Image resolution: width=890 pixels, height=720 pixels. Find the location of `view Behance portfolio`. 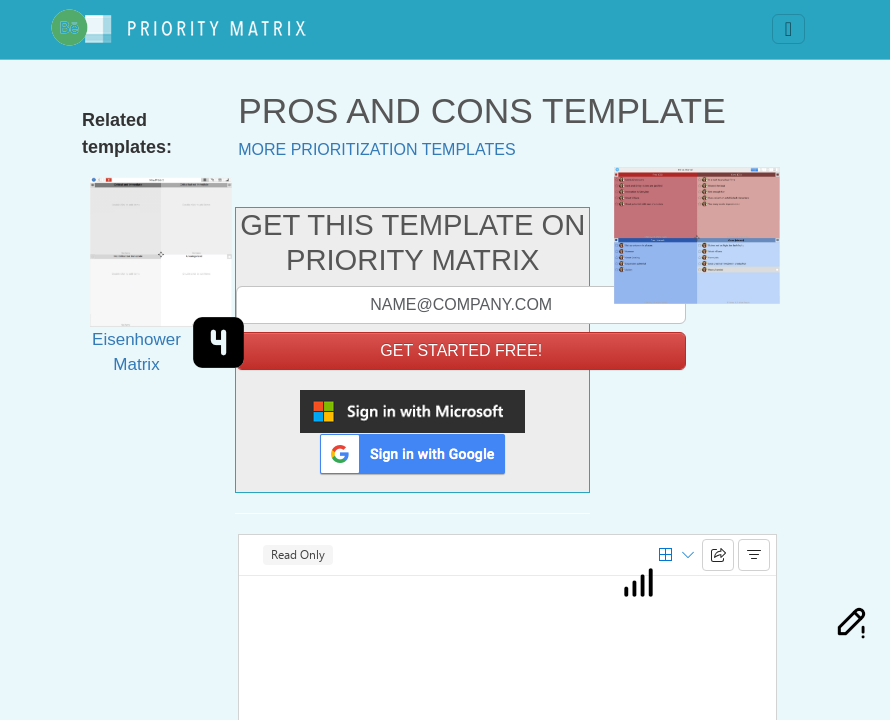

view Behance portfolio is located at coordinates (69, 27).